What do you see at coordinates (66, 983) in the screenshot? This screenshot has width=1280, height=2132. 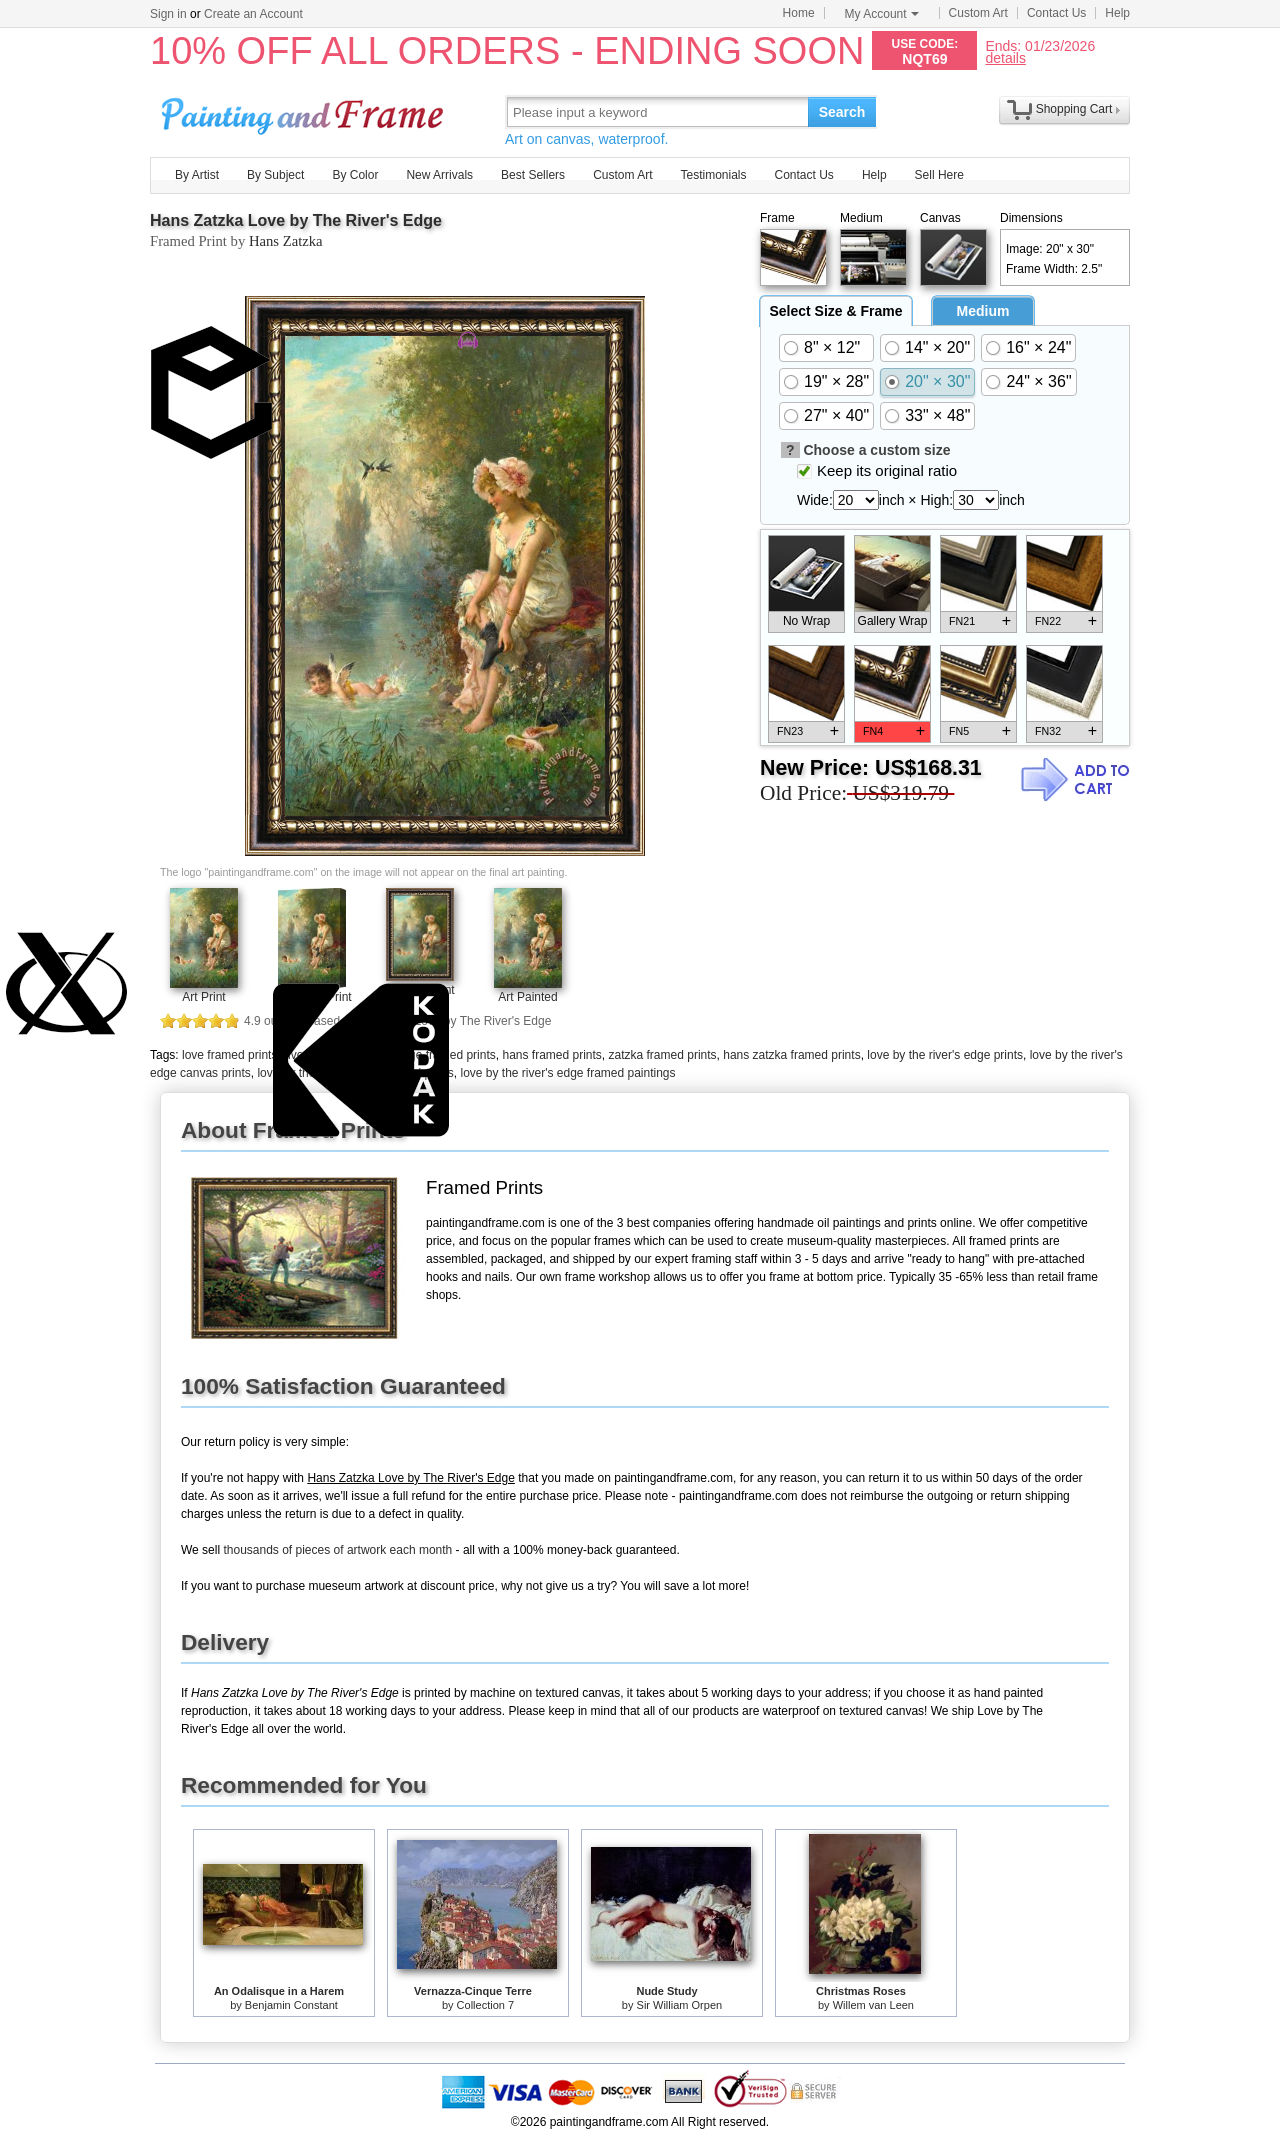 I see `link to X.Org Foundation website` at bounding box center [66, 983].